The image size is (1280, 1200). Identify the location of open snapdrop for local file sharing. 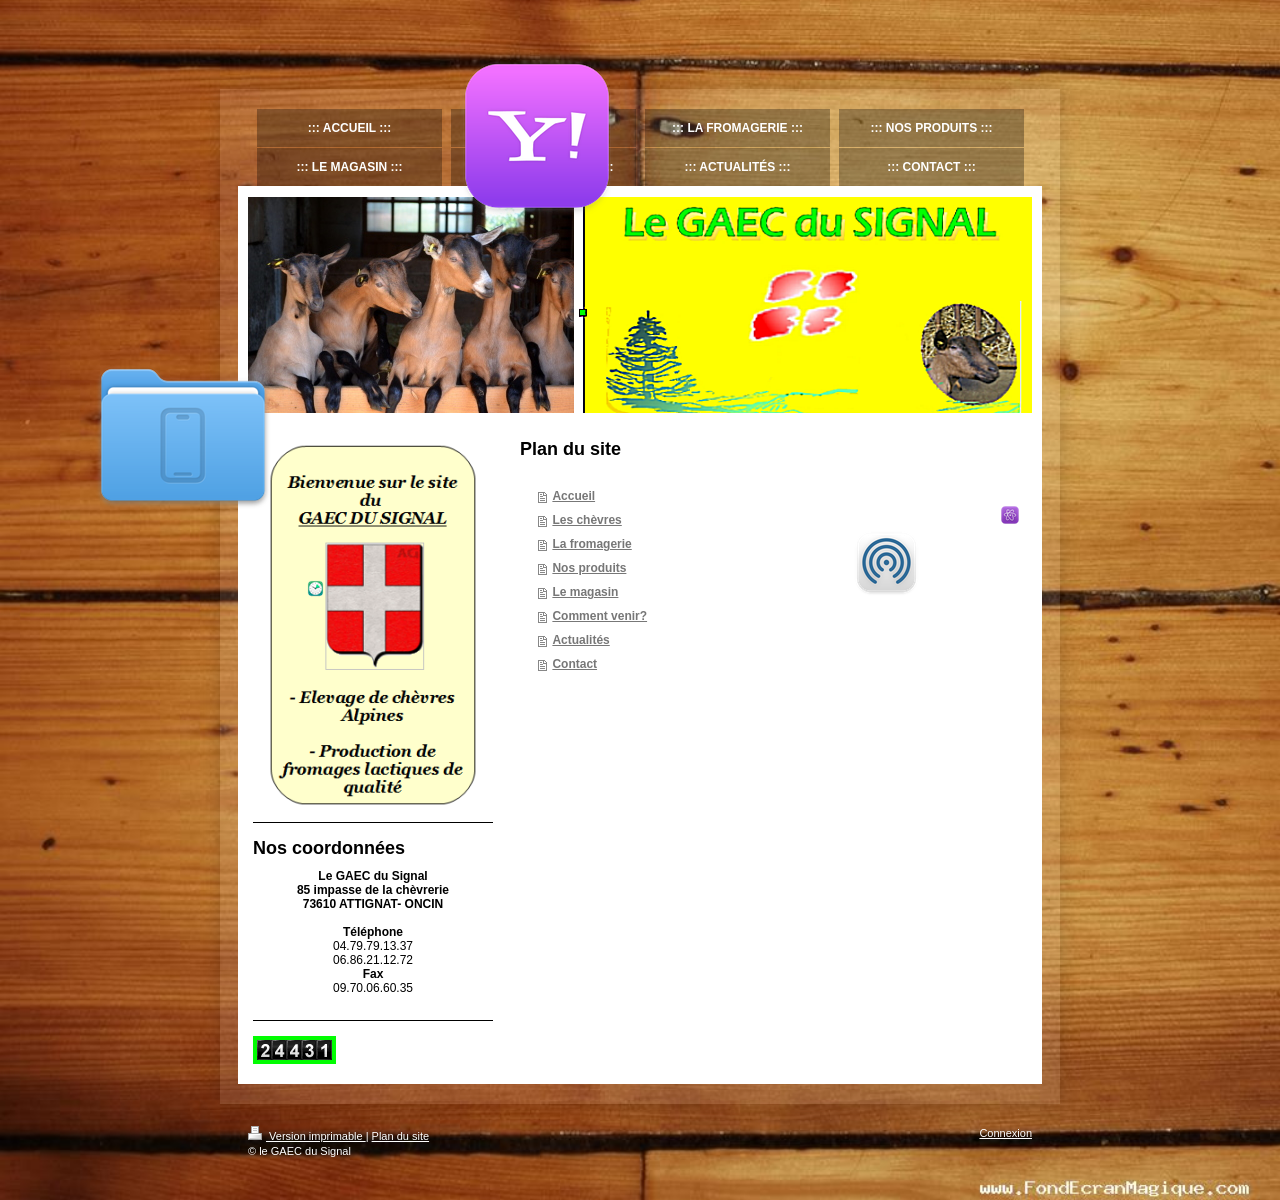
(886, 562).